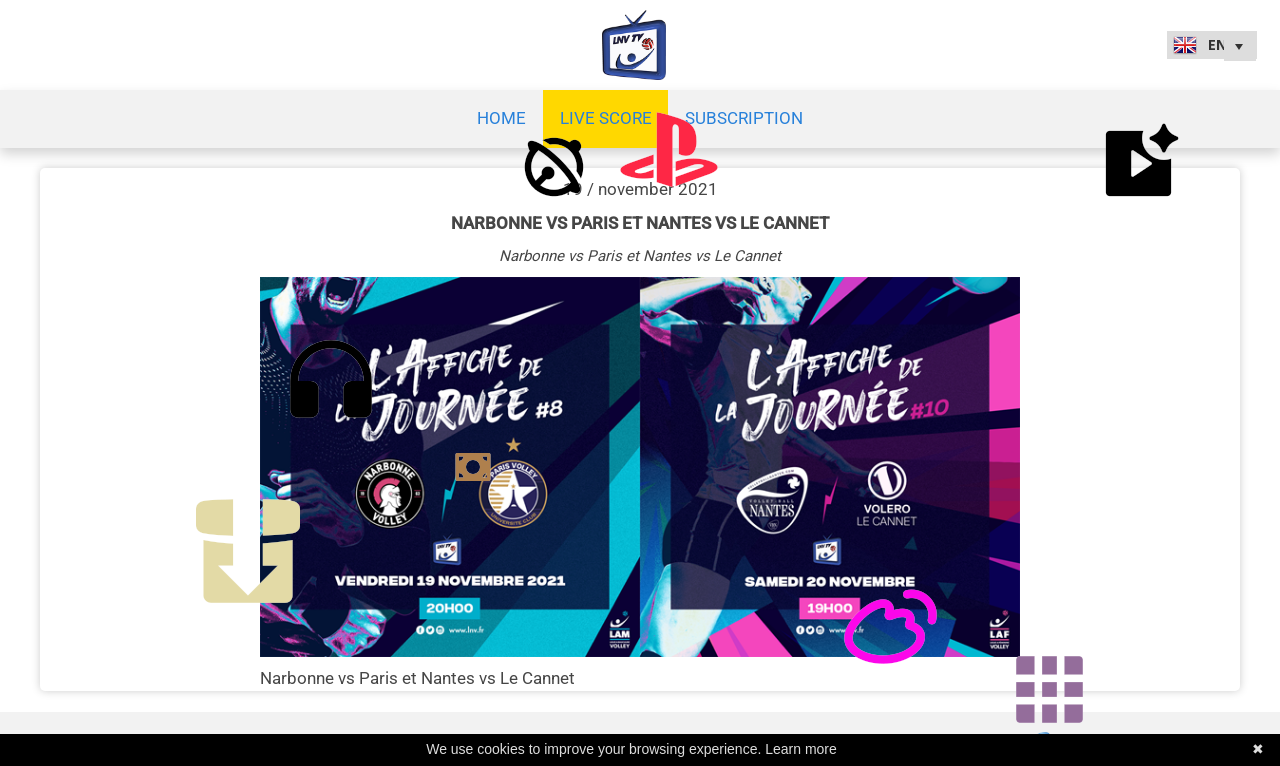 This screenshot has width=1280, height=766. What do you see at coordinates (331, 381) in the screenshot?
I see `access audio or music playback` at bounding box center [331, 381].